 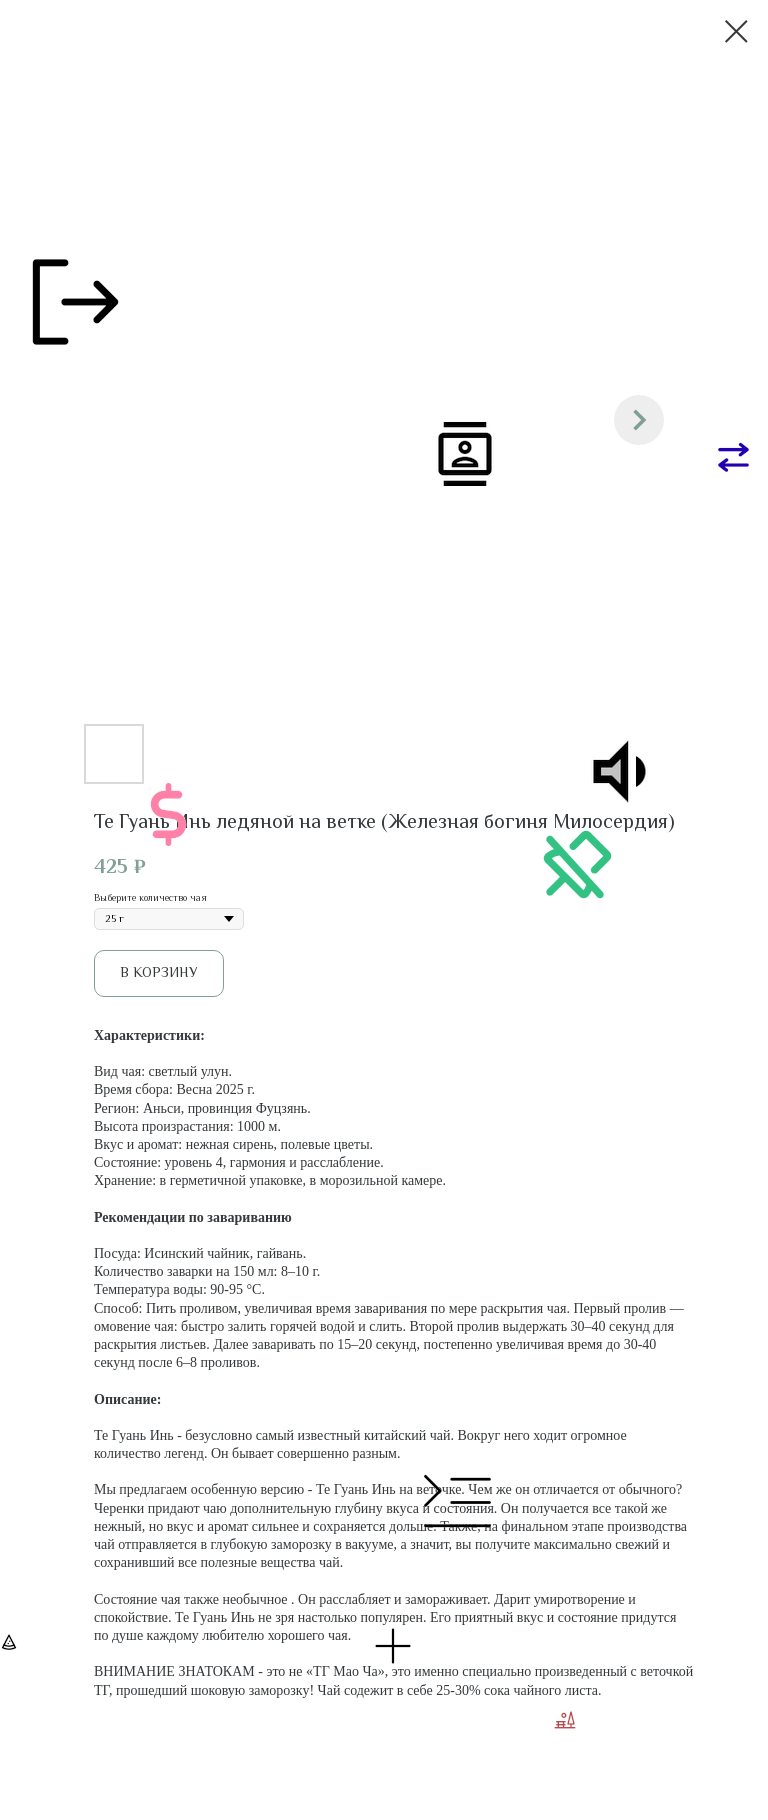 I want to click on sign out of your account, so click(x=72, y=302).